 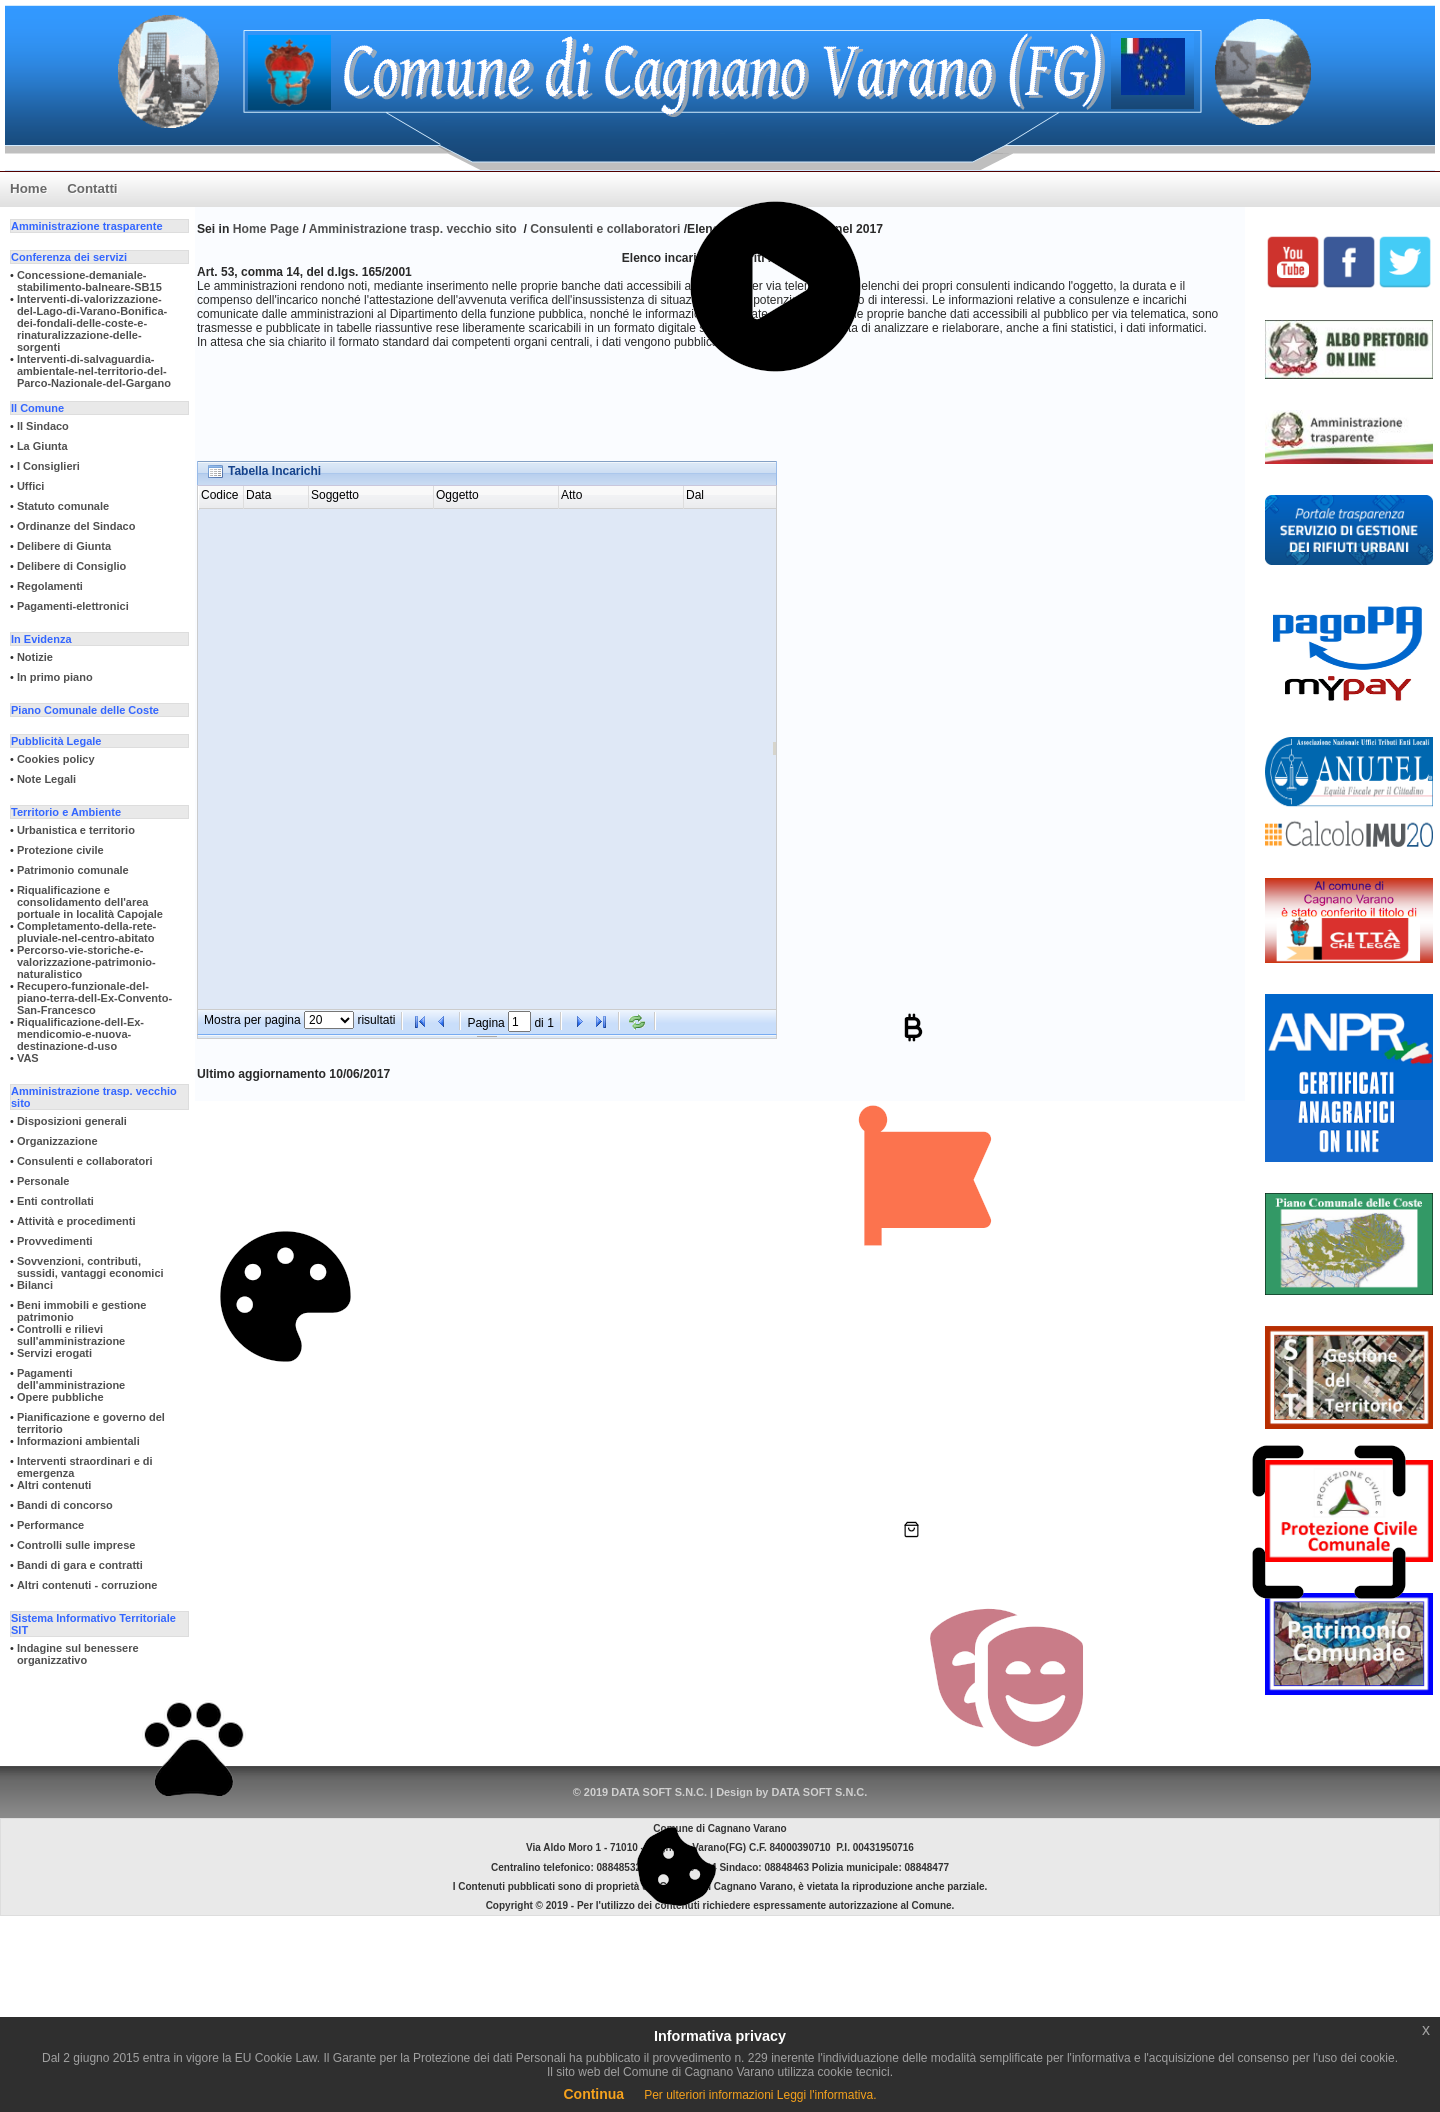 I want to click on access color and theme settings, so click(x=285, y=1296).